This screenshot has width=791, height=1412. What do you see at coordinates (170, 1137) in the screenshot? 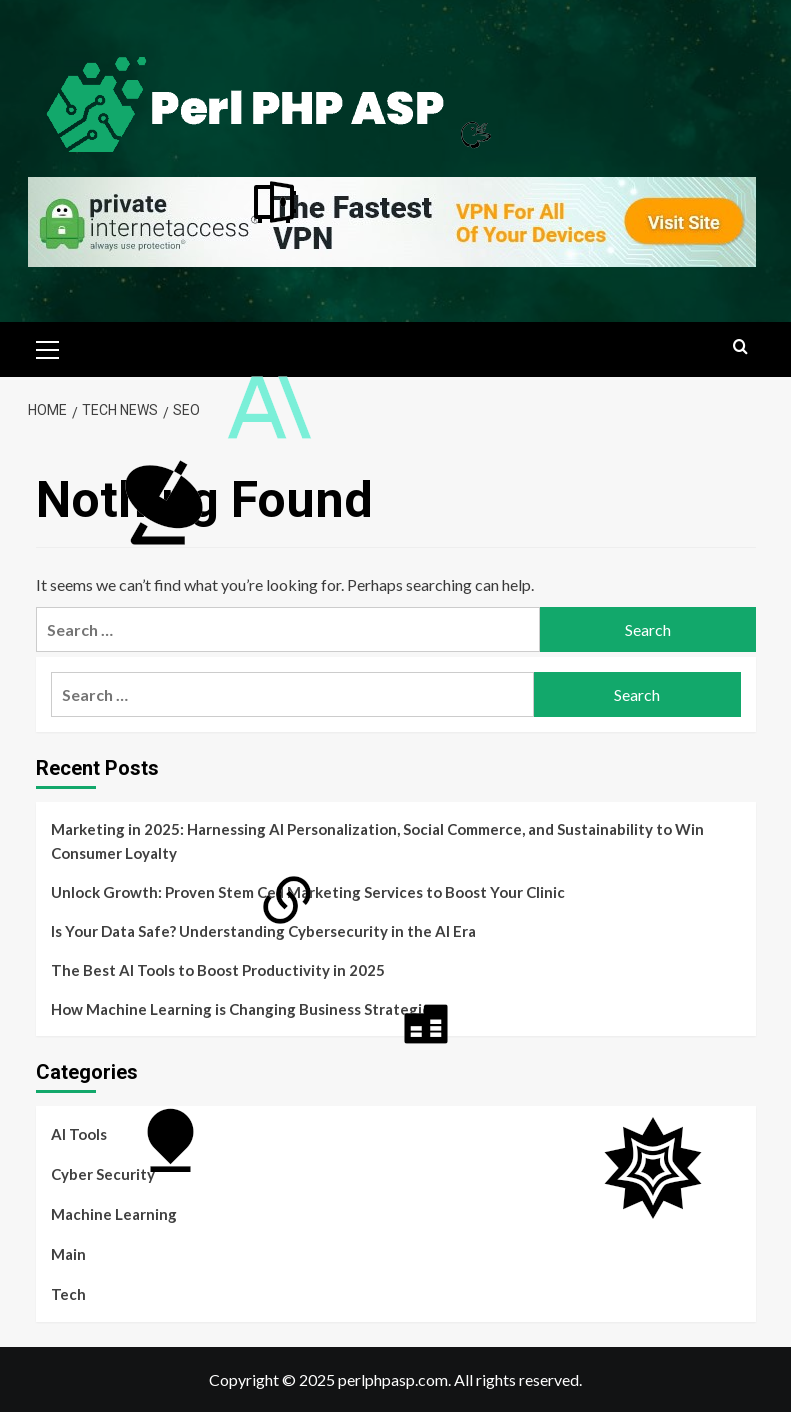
I see `mark a location on the map` at bounding box center [170, 1137].